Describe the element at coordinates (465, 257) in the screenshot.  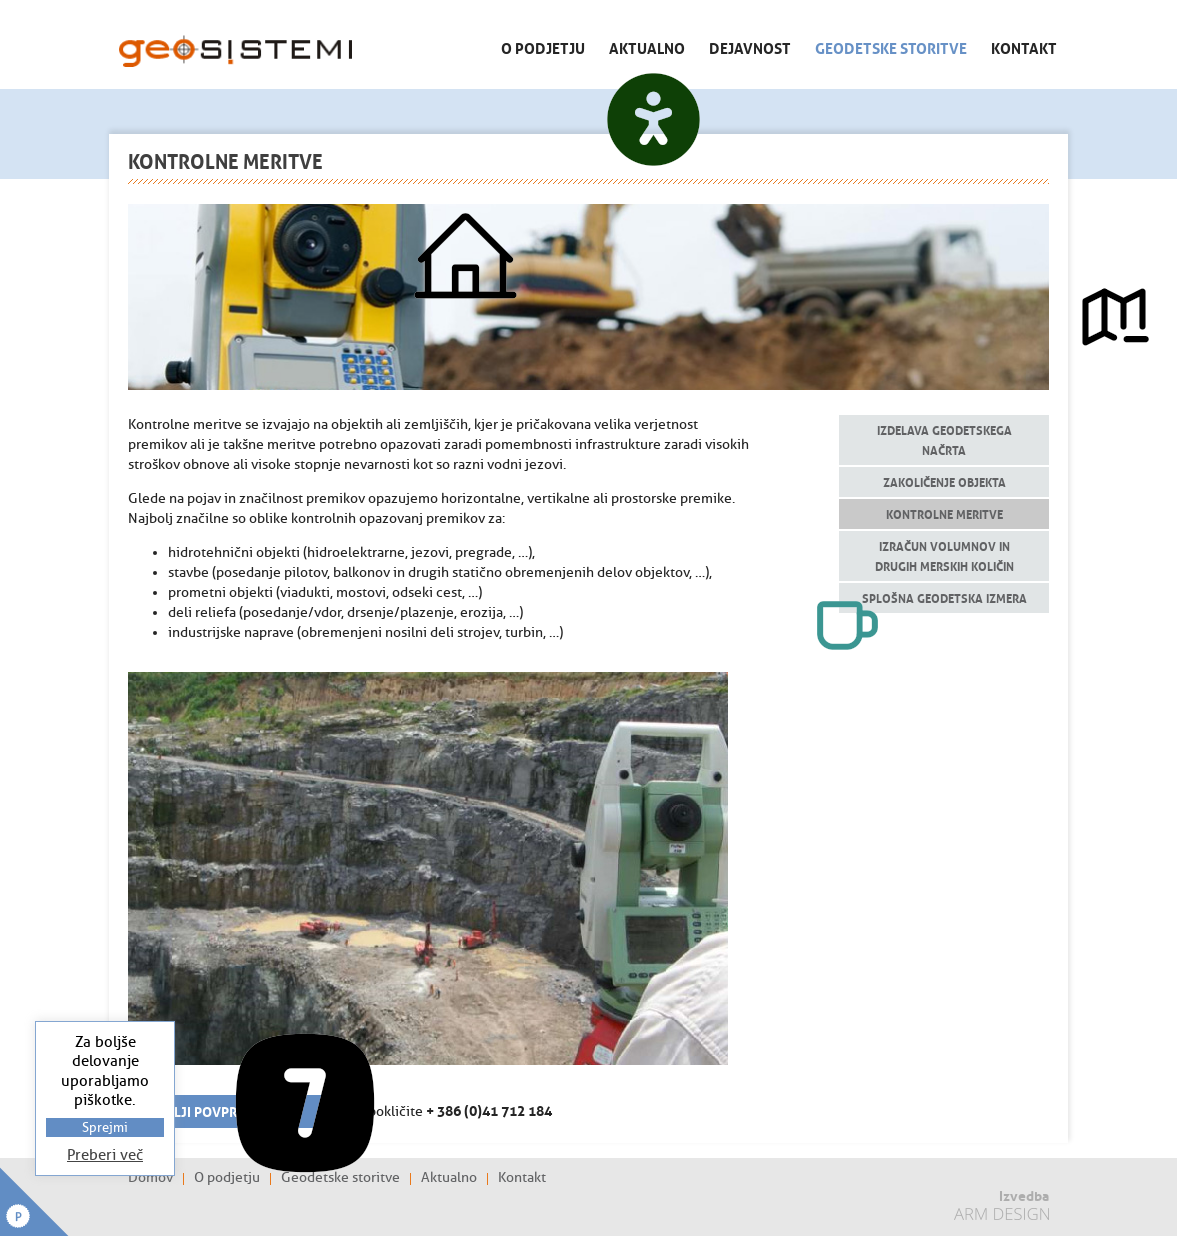
I see `navigate to home screen` at that location.